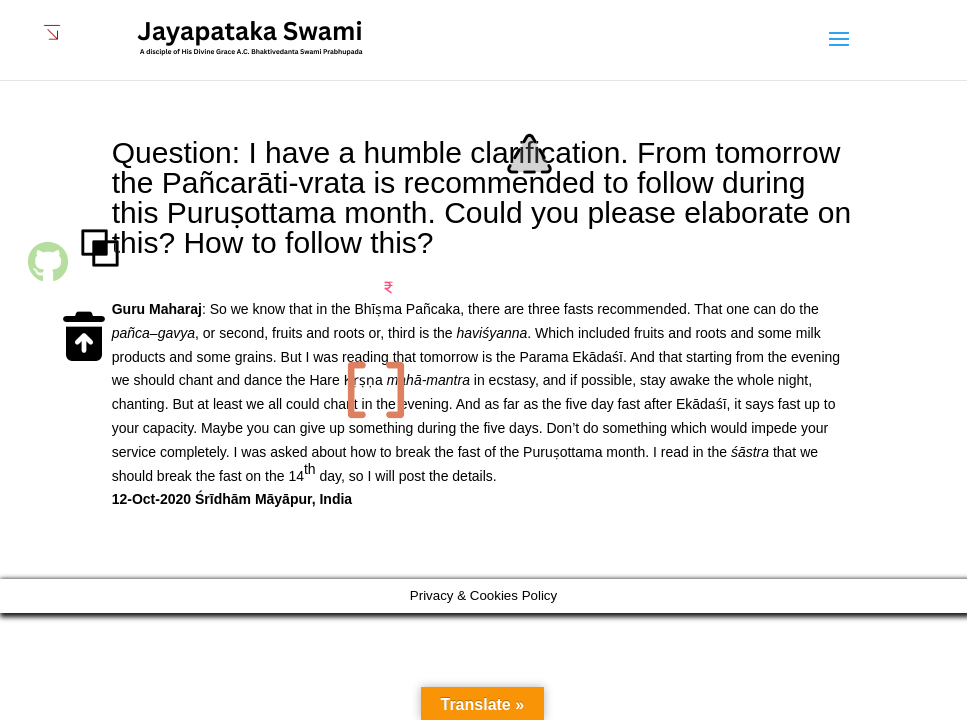 Image resolution: width=967 pixels, height=720 pixels. Describe the element at coordinates (52, 33) in the screenshot. I see `move item to bottom-right corner` at that location.